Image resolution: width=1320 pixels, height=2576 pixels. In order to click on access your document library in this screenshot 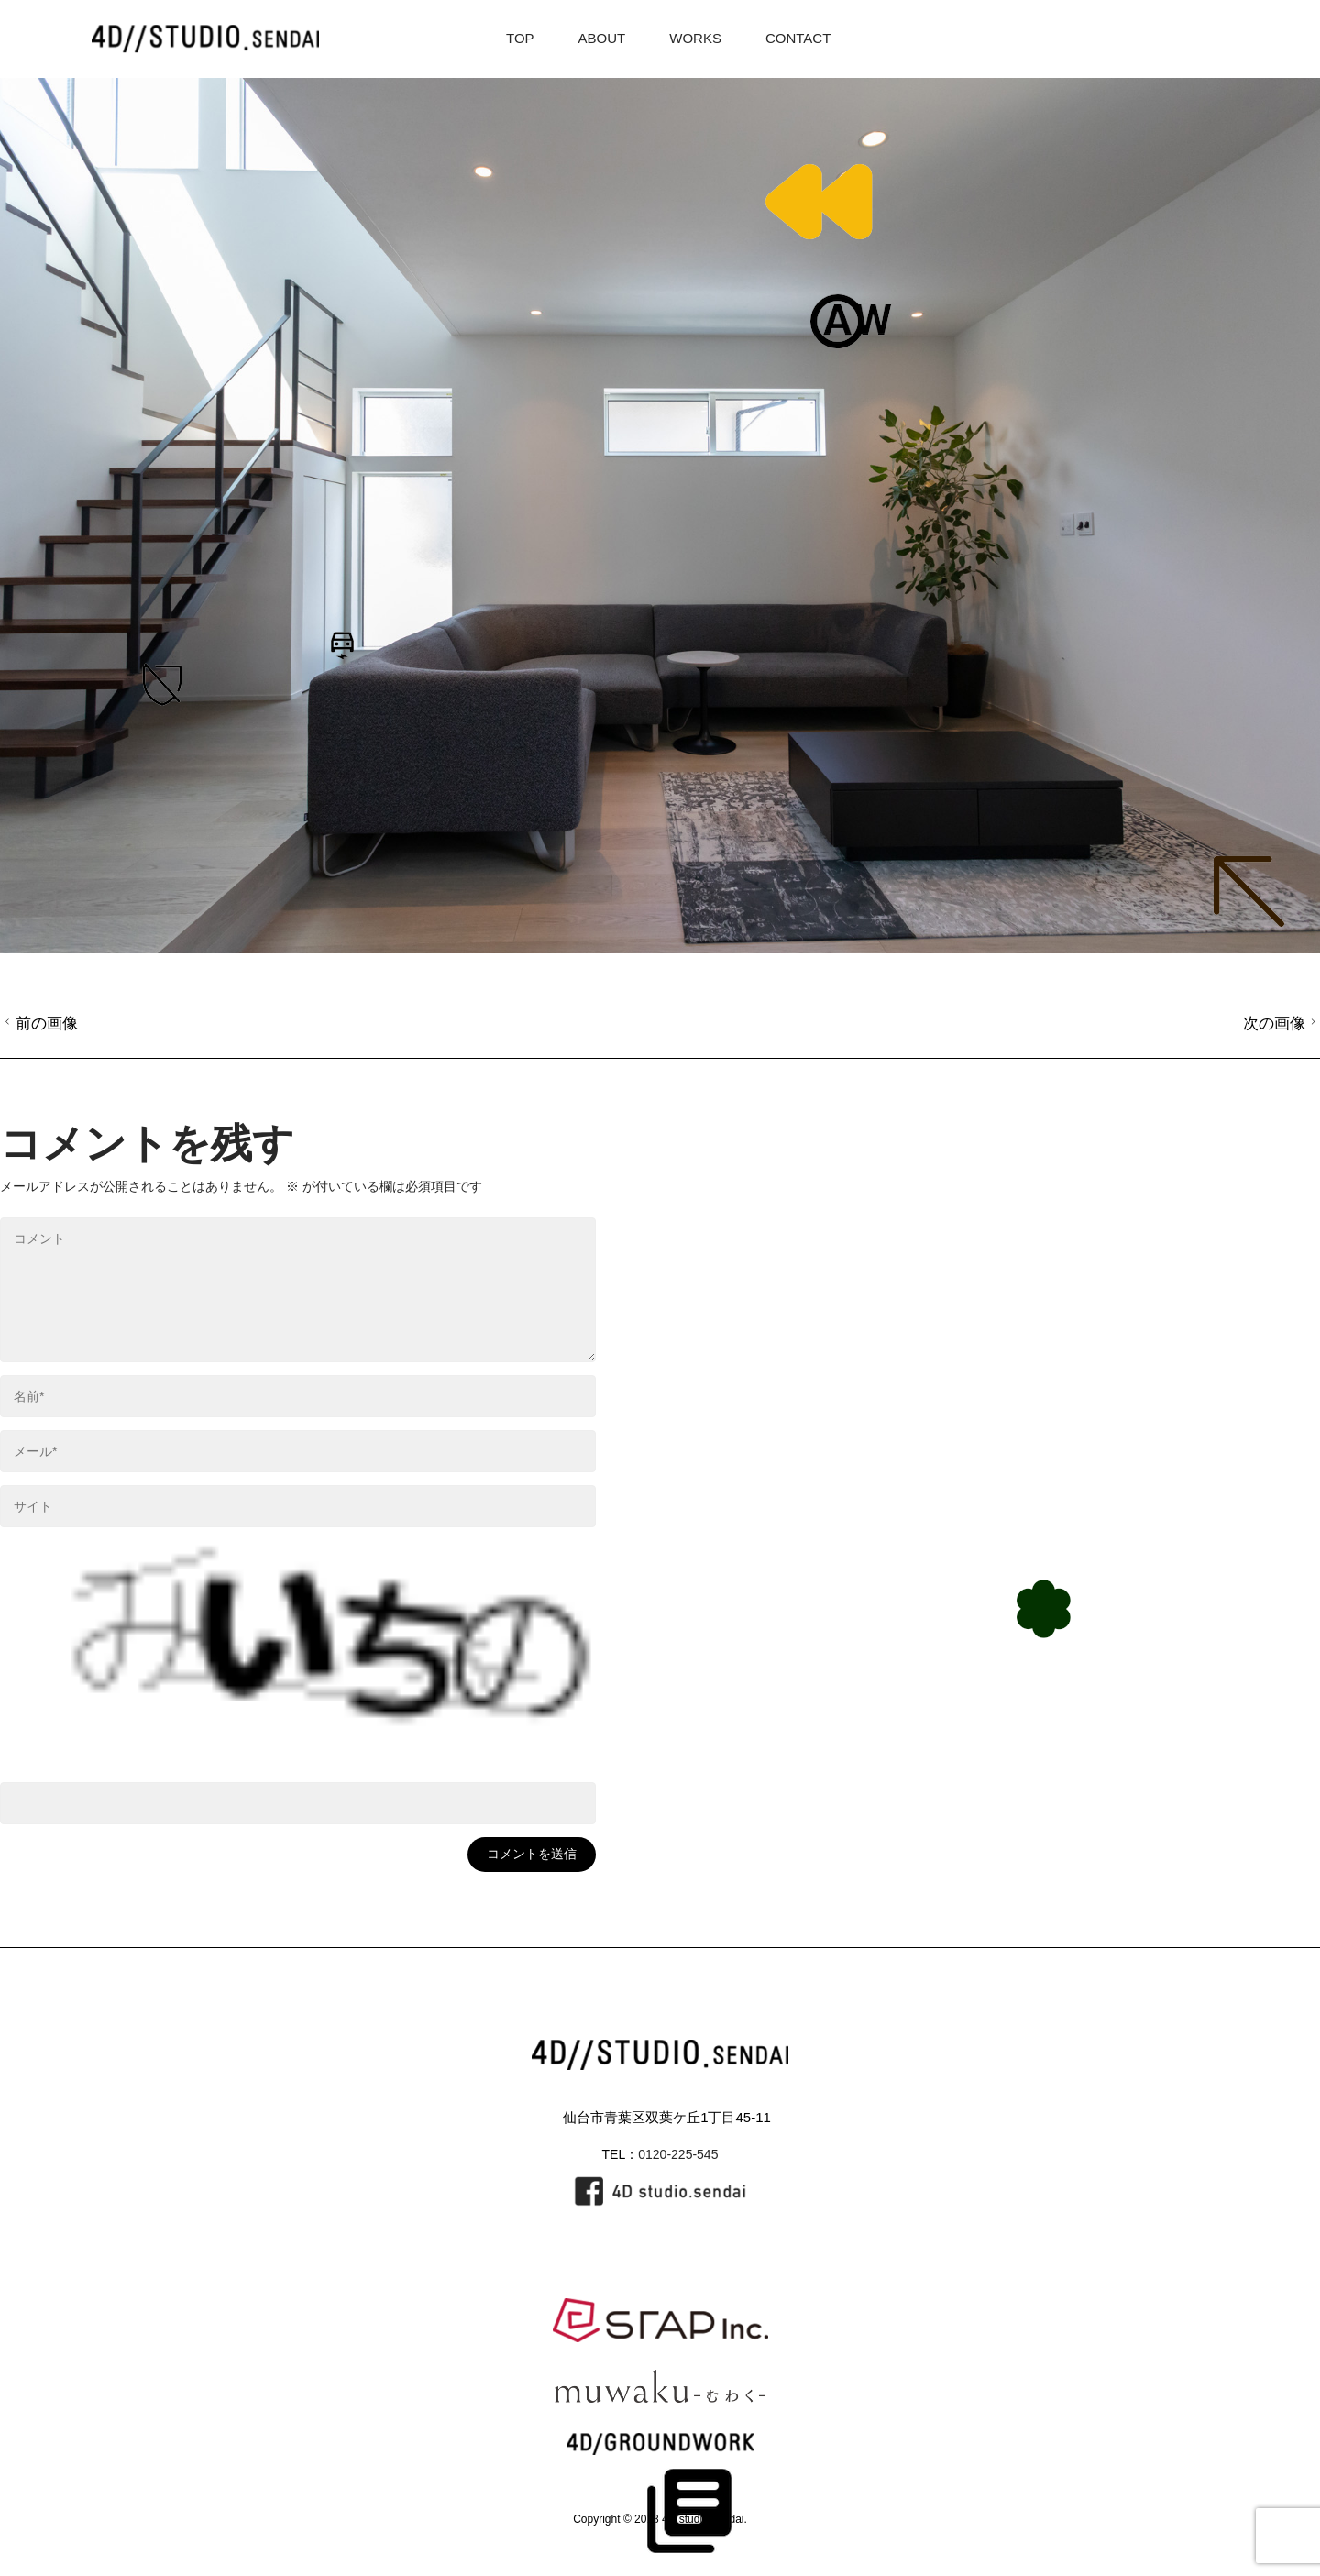, I will do `click(689, 2511)`.